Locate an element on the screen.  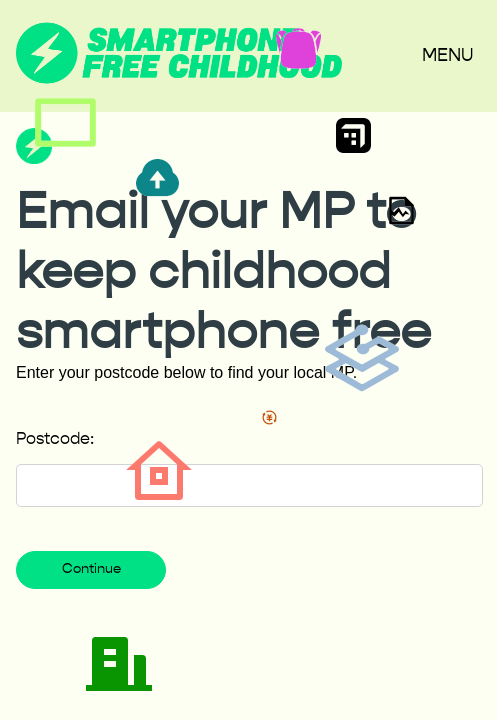
draw a rectangle shape is located at coordinates (65, 122).